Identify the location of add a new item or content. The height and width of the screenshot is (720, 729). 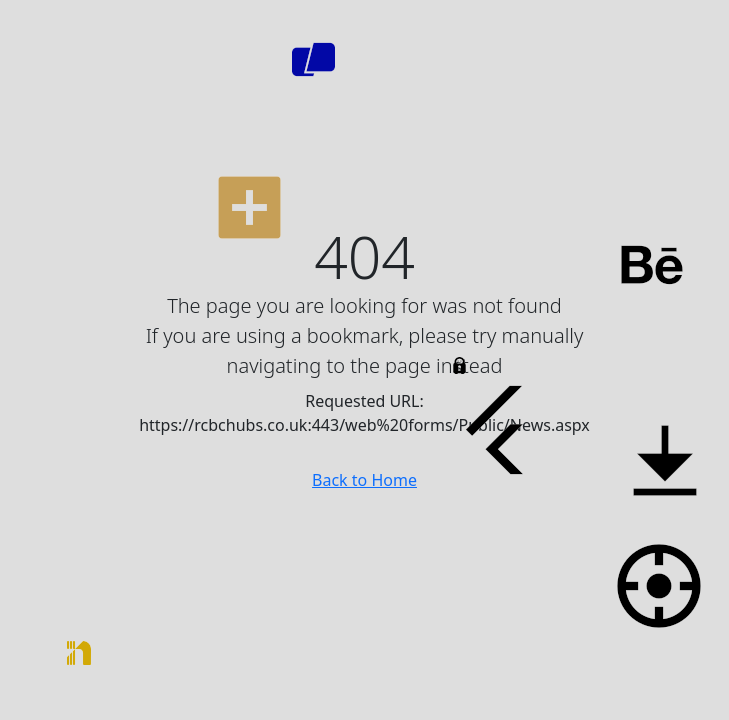
(249, 207).